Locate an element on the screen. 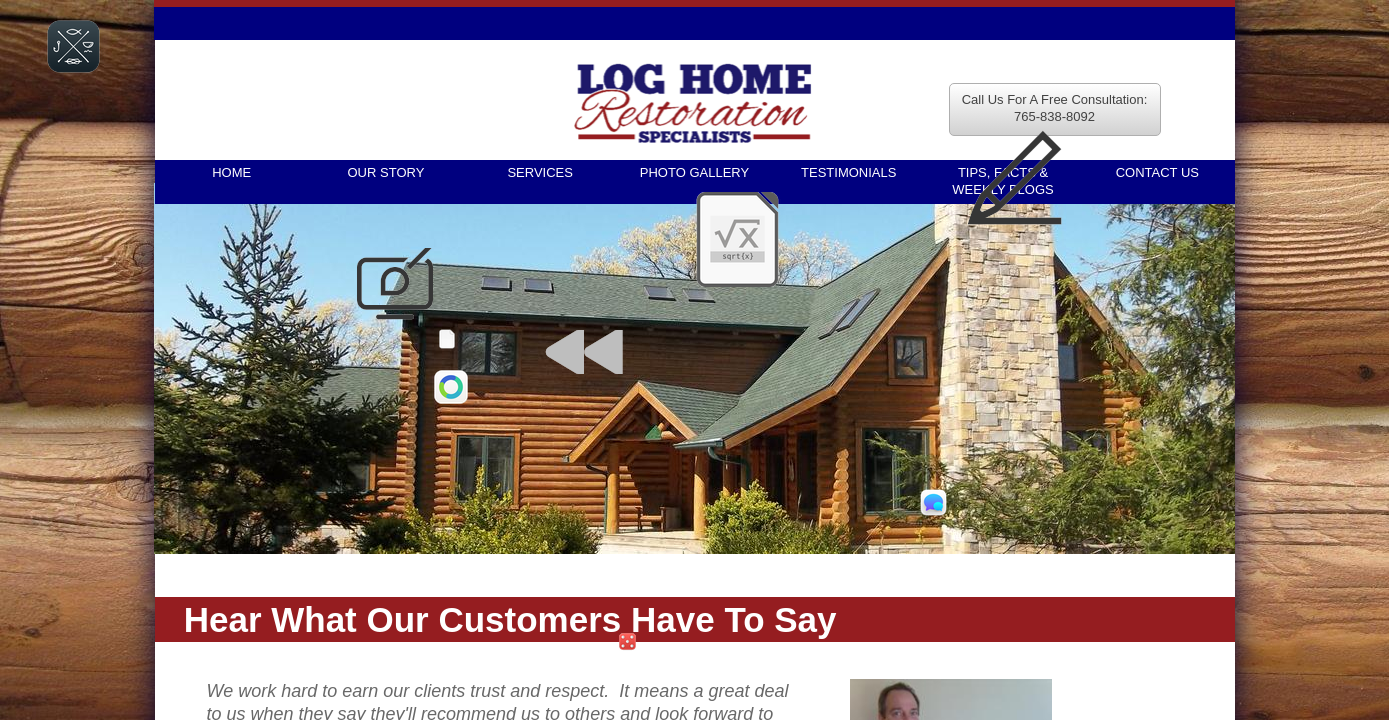  preview a text file before opening is located at coordinates (447, 339).